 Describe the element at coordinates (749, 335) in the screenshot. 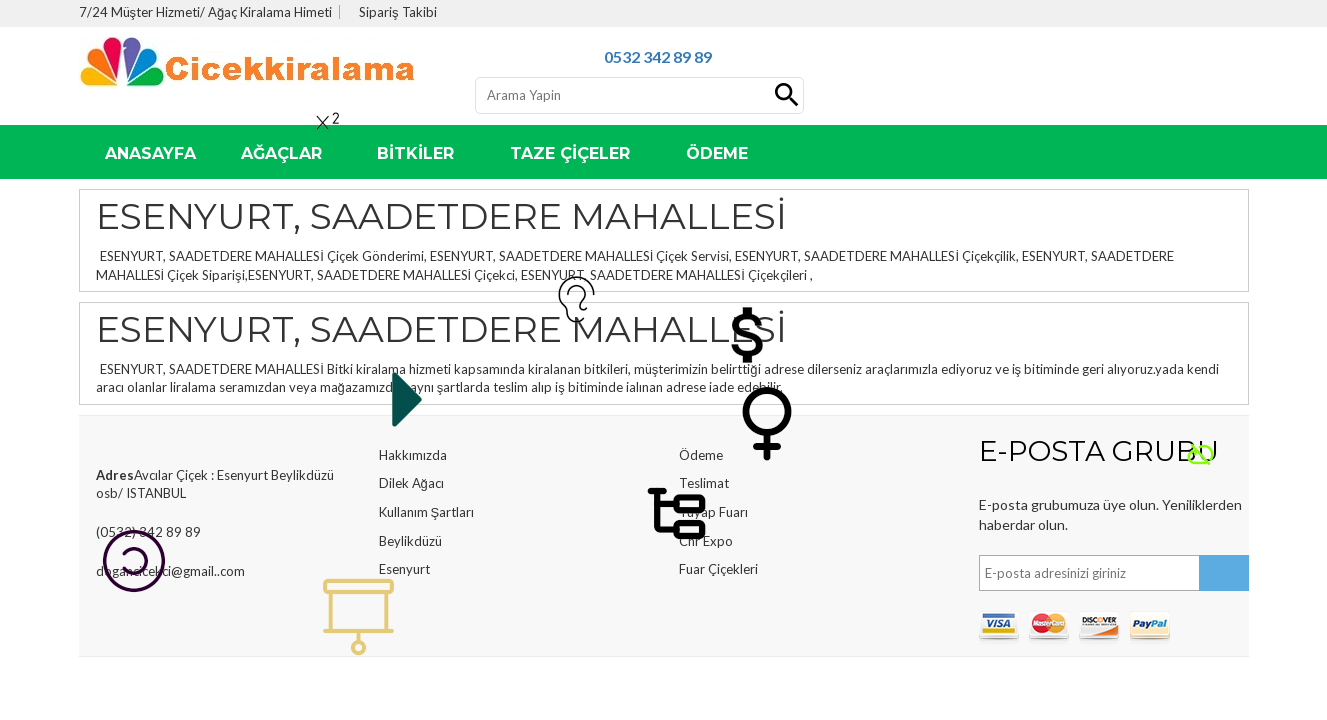

I see `view pricing or payment options` at that location.